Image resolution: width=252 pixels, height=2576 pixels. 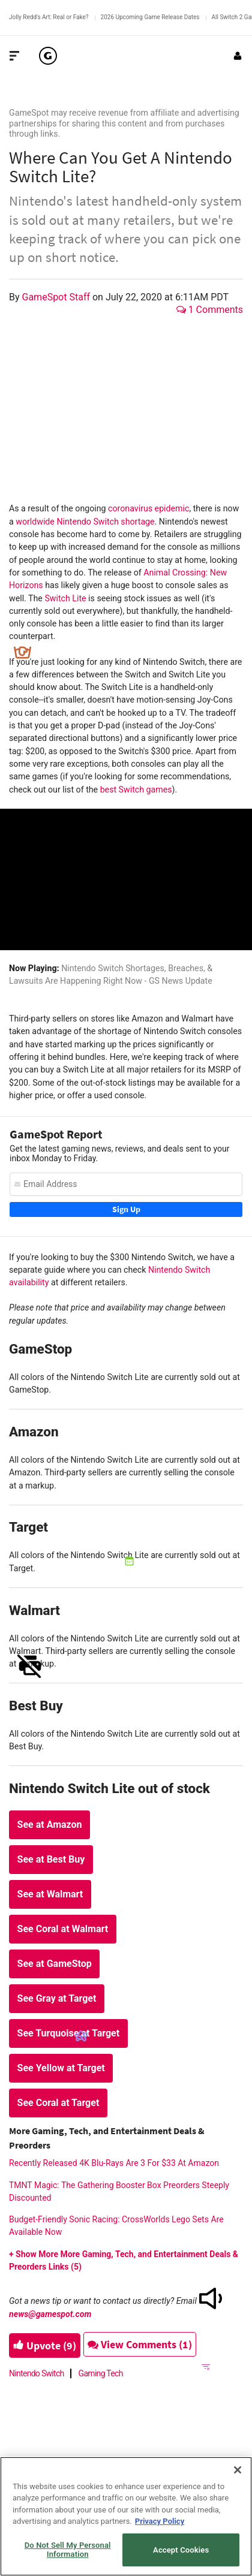 I want to click on clear all active filters, so click(x=206, y=2366).